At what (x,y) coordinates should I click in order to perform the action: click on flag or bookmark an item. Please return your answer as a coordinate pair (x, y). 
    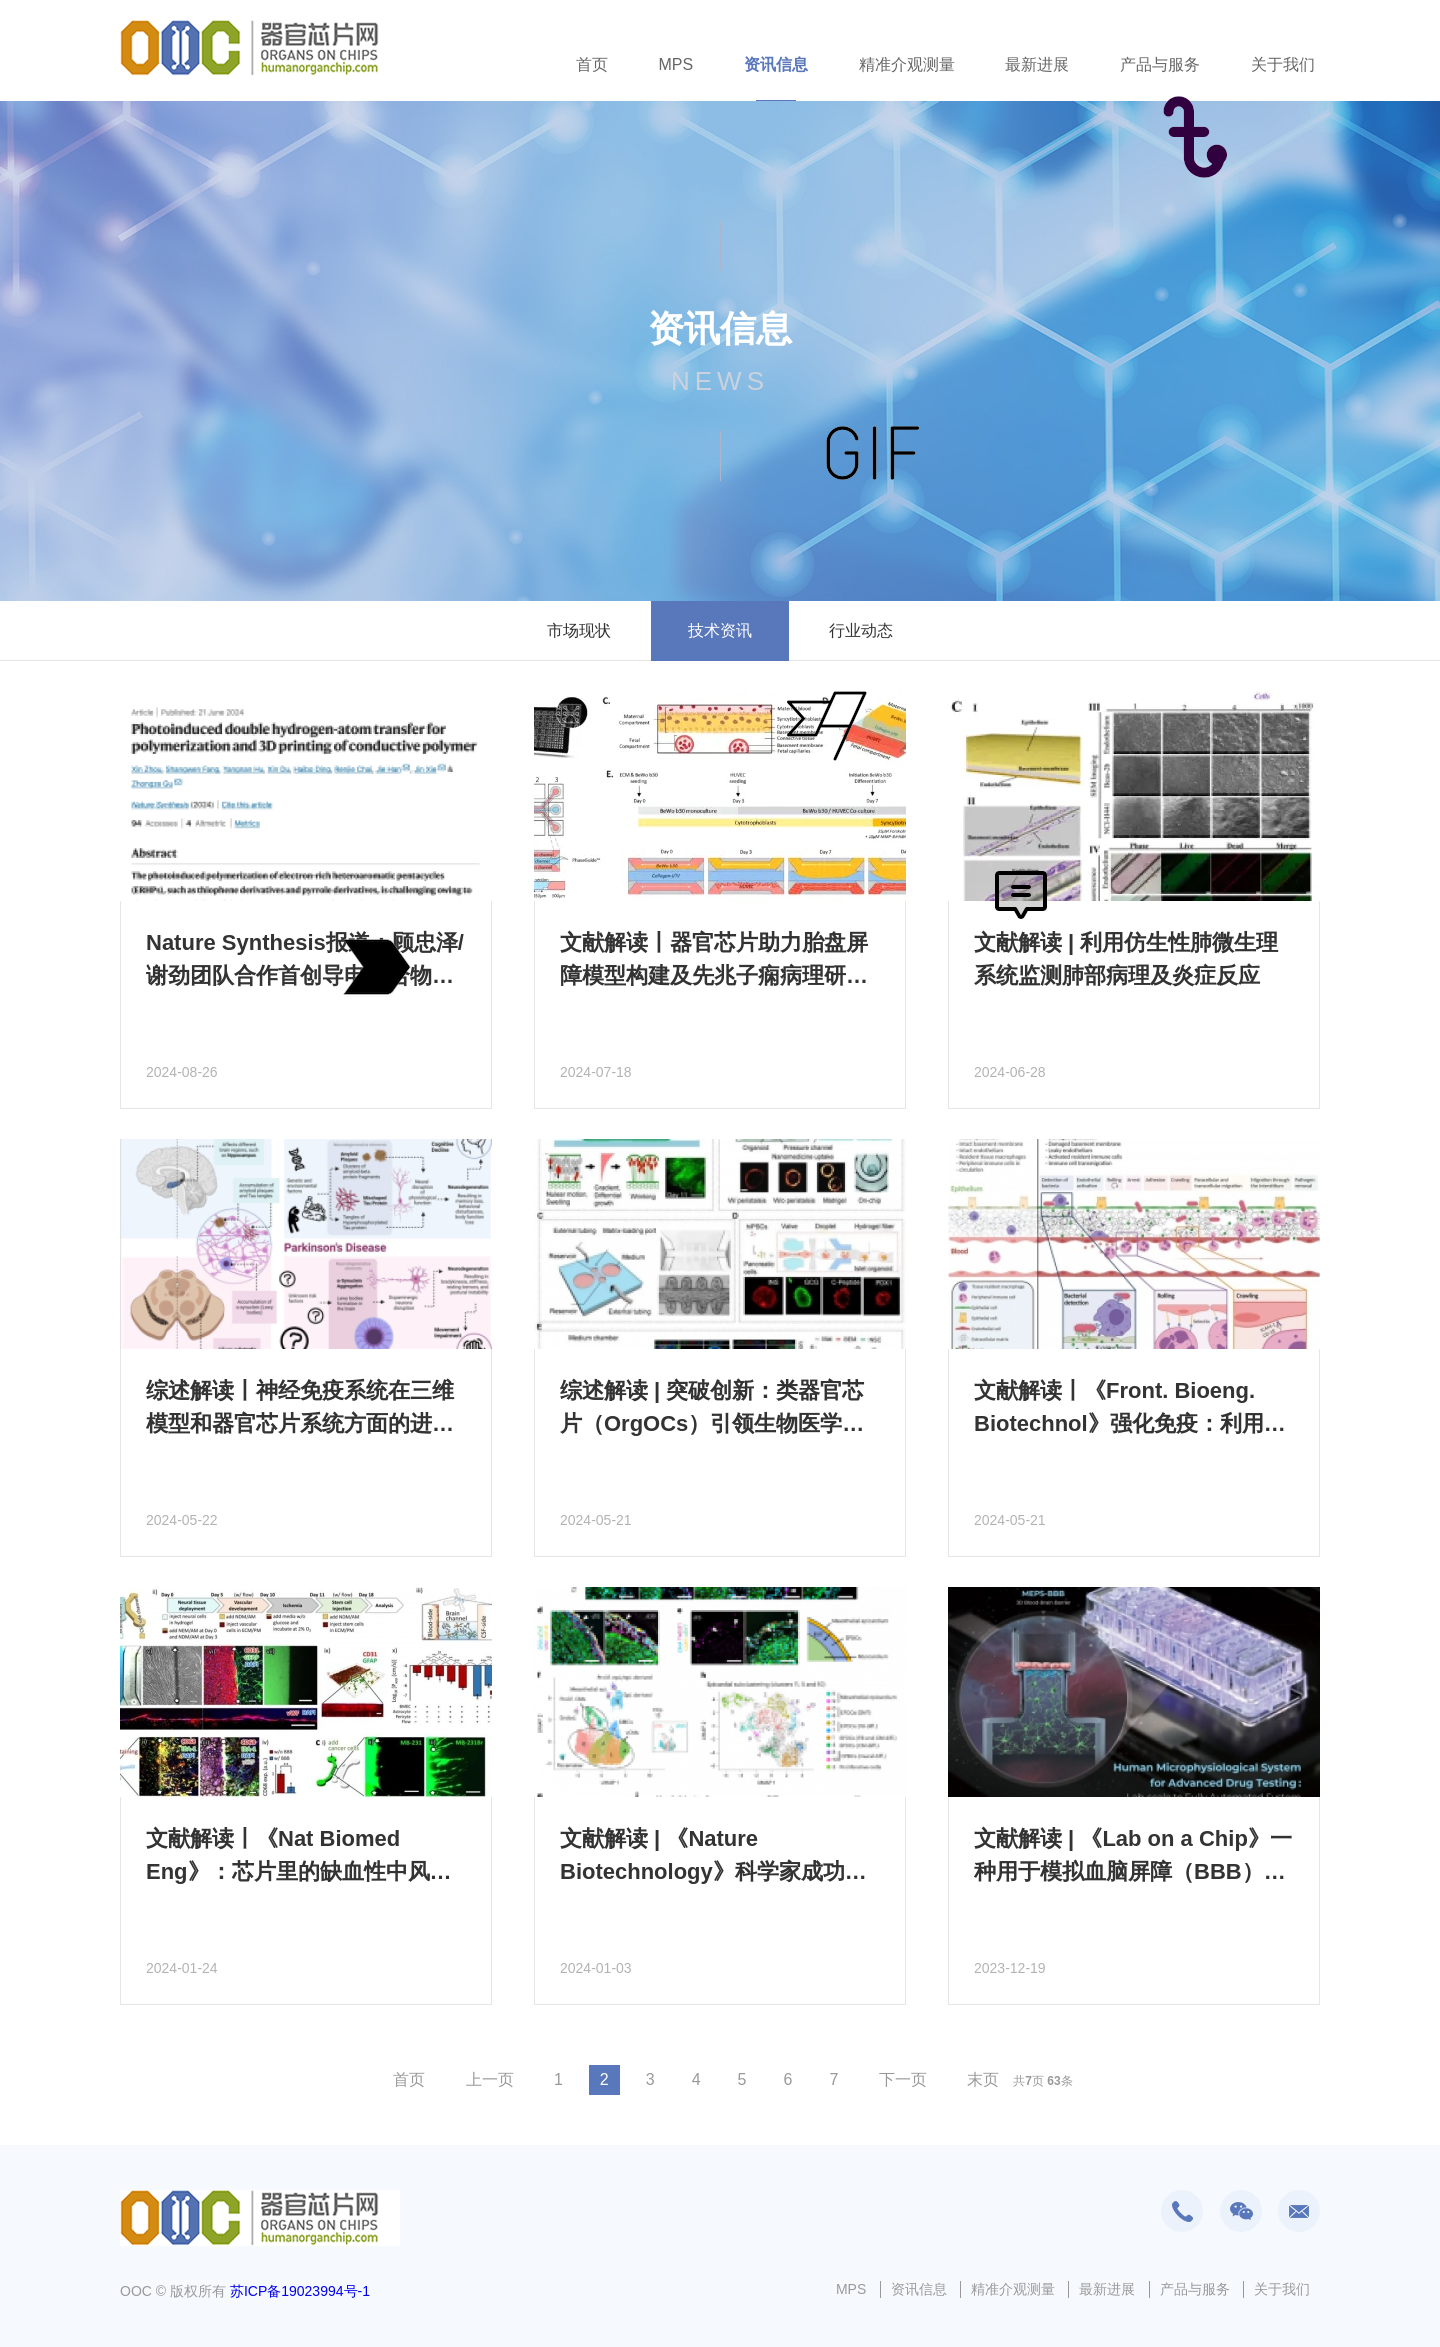
    Looking at the image, I should click on (826, 723).